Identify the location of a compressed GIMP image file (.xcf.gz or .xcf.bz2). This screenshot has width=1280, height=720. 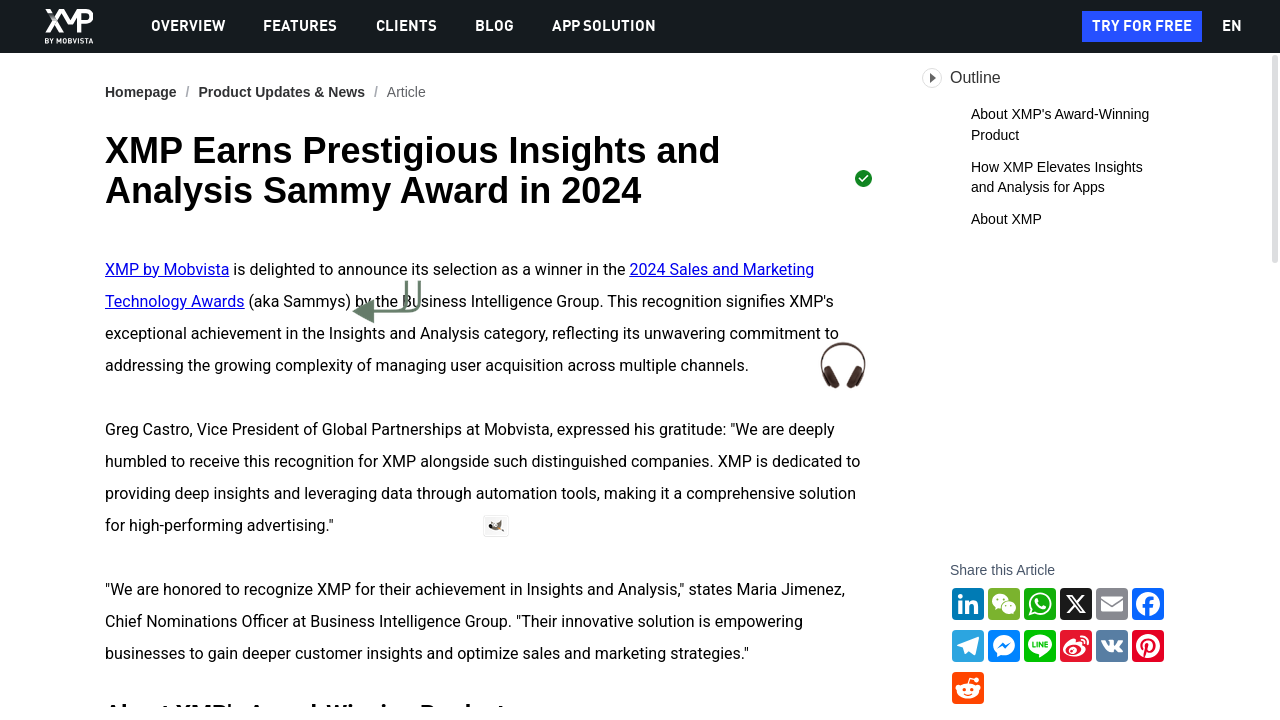
(496, 525).